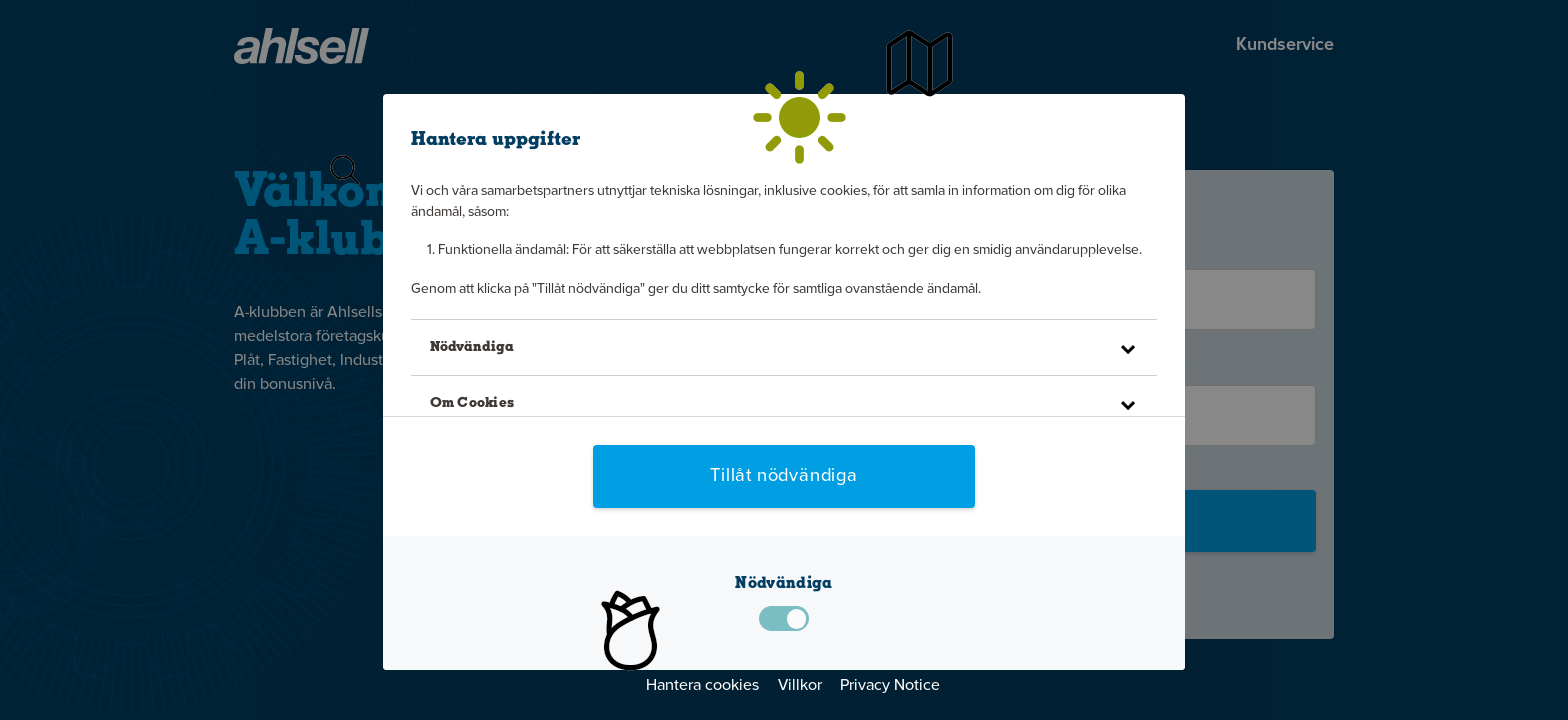  I want to click on view map, so click(919, 63).